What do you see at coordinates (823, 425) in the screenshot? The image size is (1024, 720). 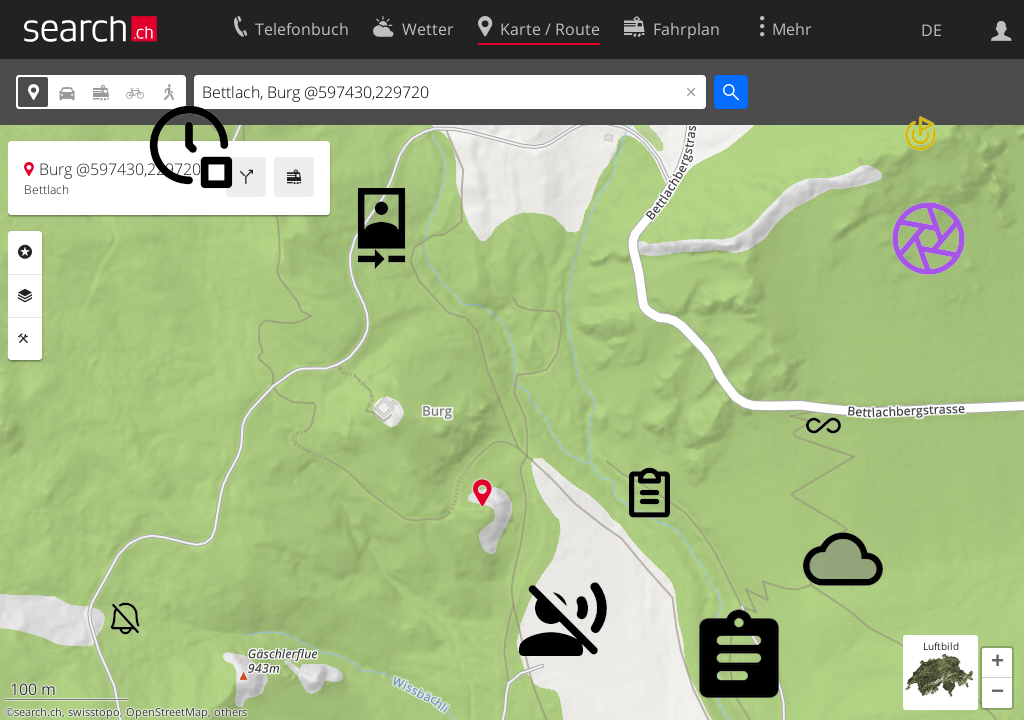 I see `indicates unlimited or infinite capacity` at bounding box center [823, 425].